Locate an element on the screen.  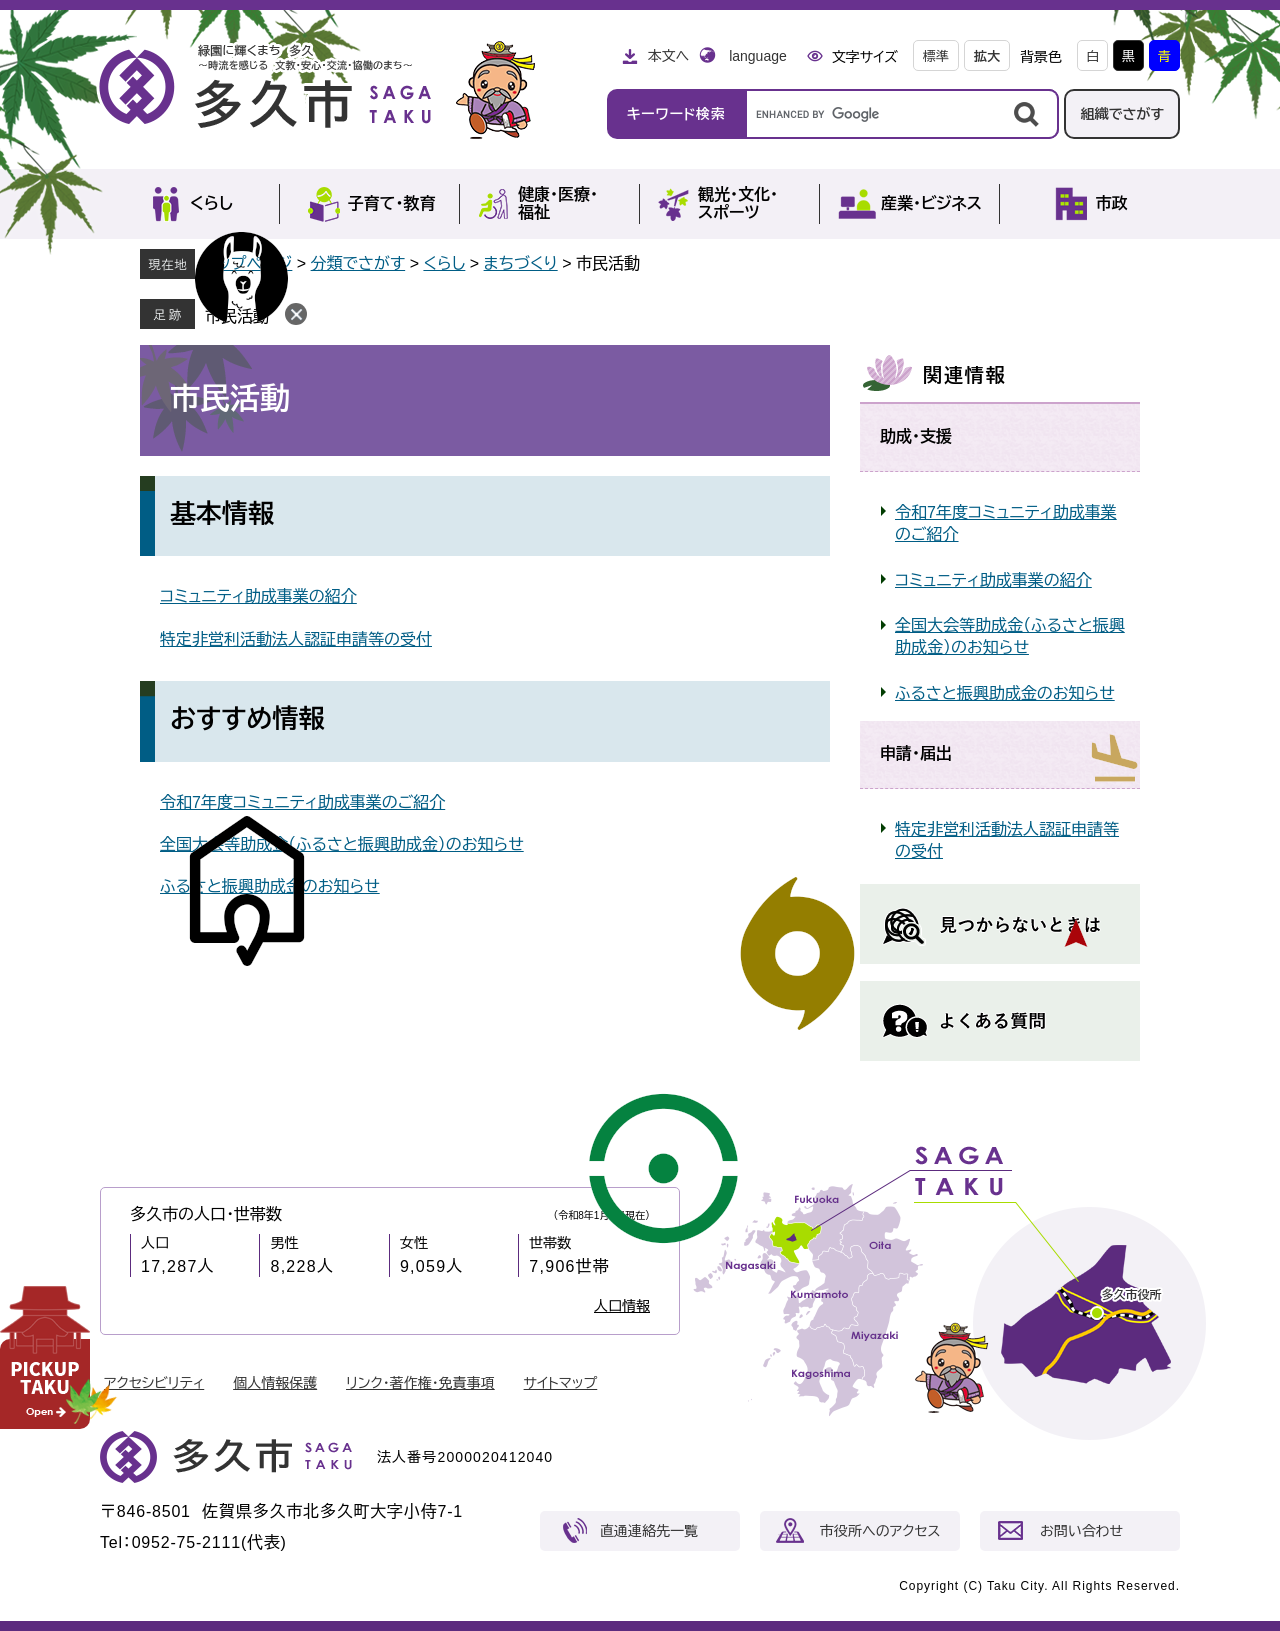
indicates arriving flight status is located at coordinates (1115, 759).